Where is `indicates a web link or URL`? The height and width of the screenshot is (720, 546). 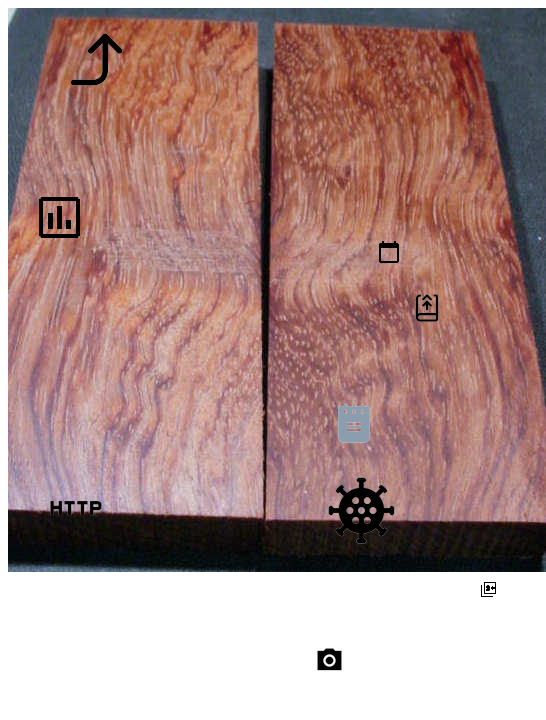 indicates a web link or URL is located at coordinates (76, 508).